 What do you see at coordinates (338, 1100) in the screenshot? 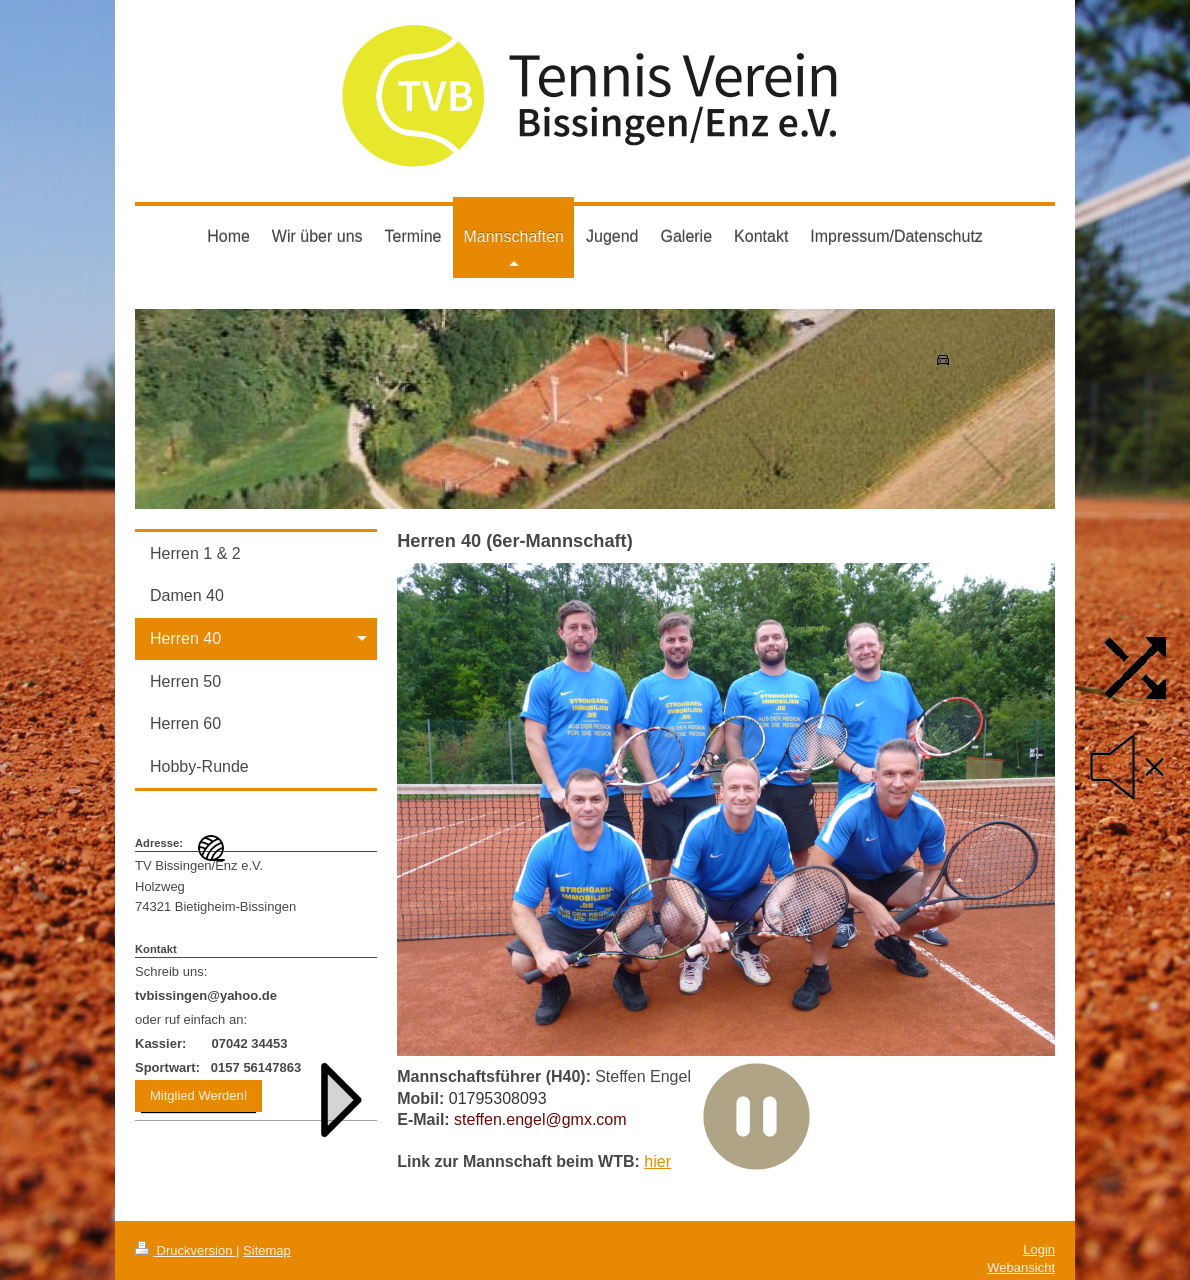
I see `navigate to the next item or screen` at bounding box center [338, 1100].